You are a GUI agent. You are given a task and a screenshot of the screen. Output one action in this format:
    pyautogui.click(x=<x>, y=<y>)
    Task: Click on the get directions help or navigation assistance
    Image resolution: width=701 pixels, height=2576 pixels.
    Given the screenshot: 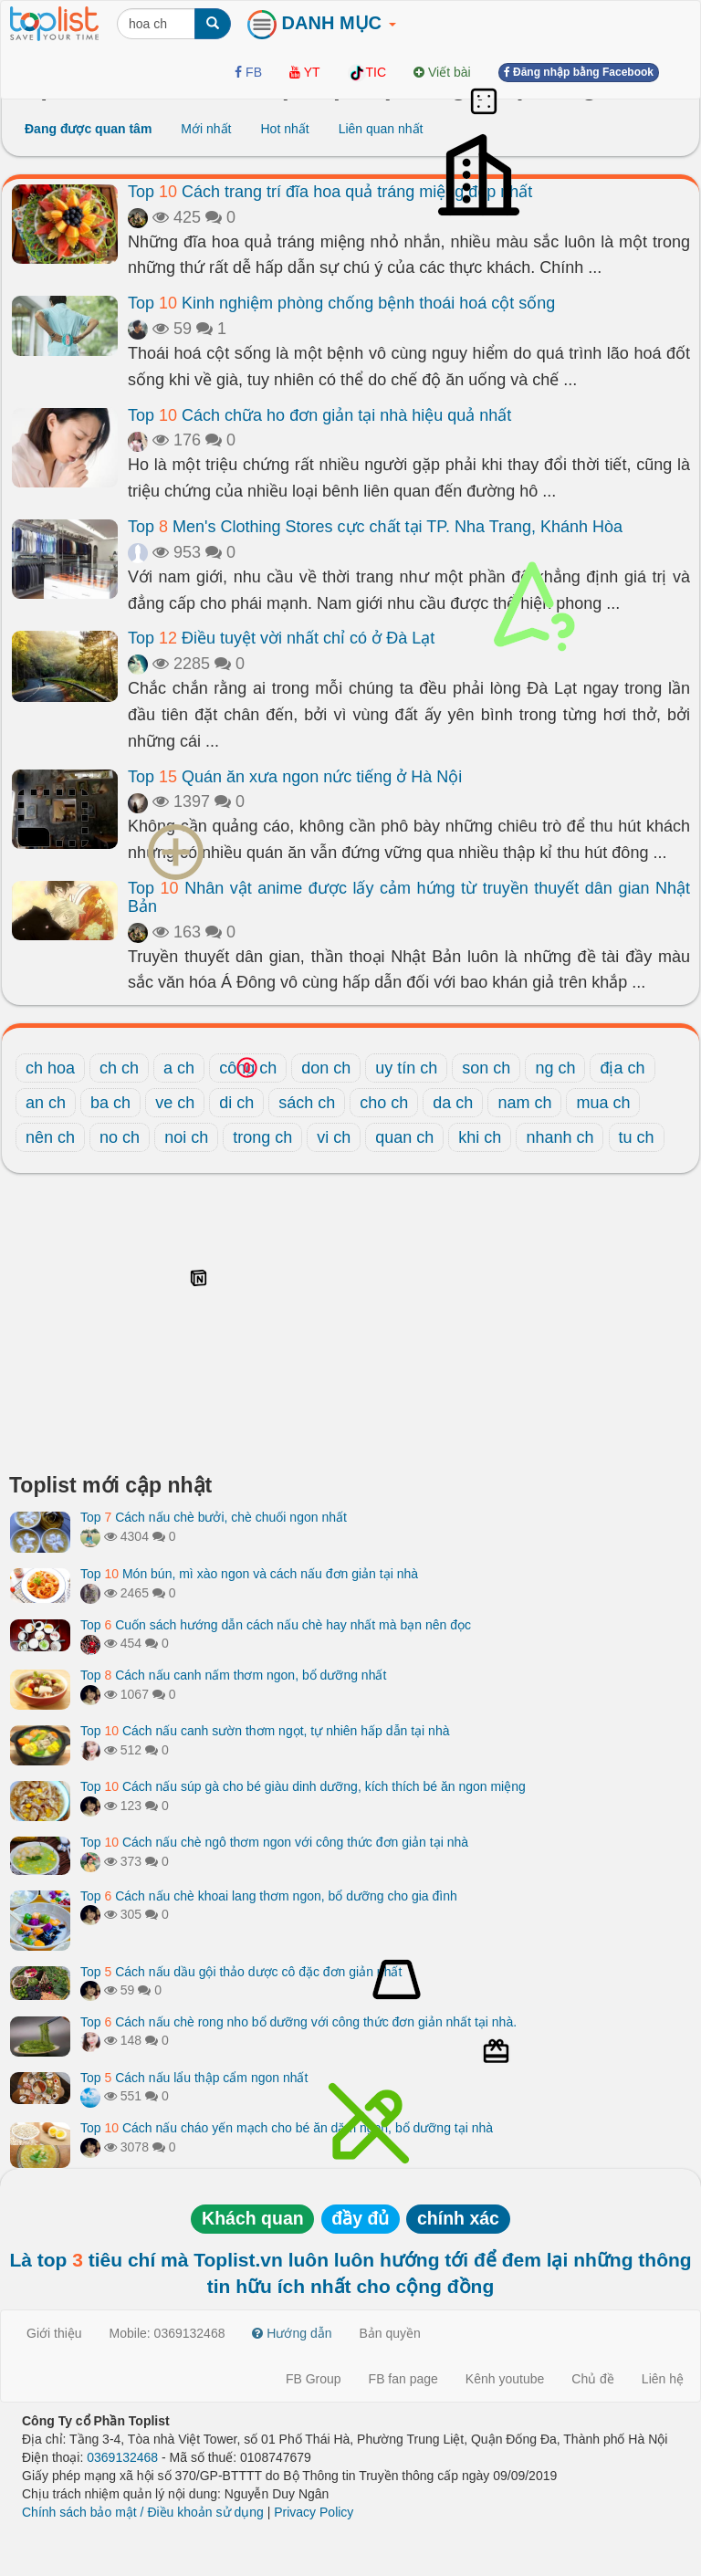 What is the action you would take?
    pyautogui.click(x=532, y=604)
    